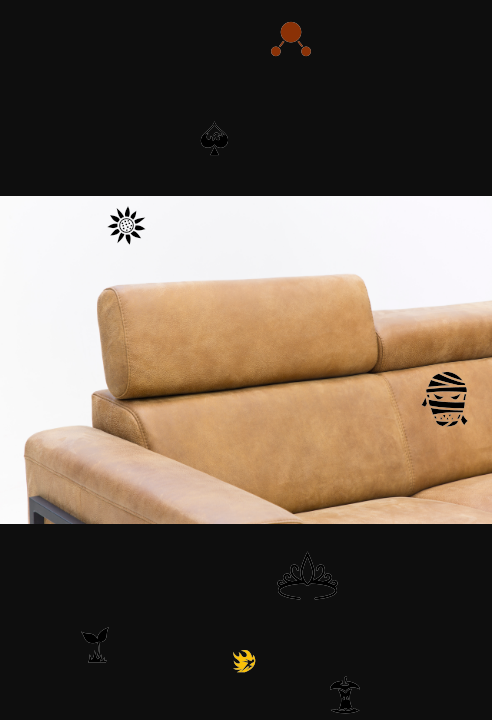 Image resolution: width=492 pixels, height=720 pixels. Describe the element at coordinates (244, 661) in the screenshot. I see `activate speed boost or sprint ability` at that location.